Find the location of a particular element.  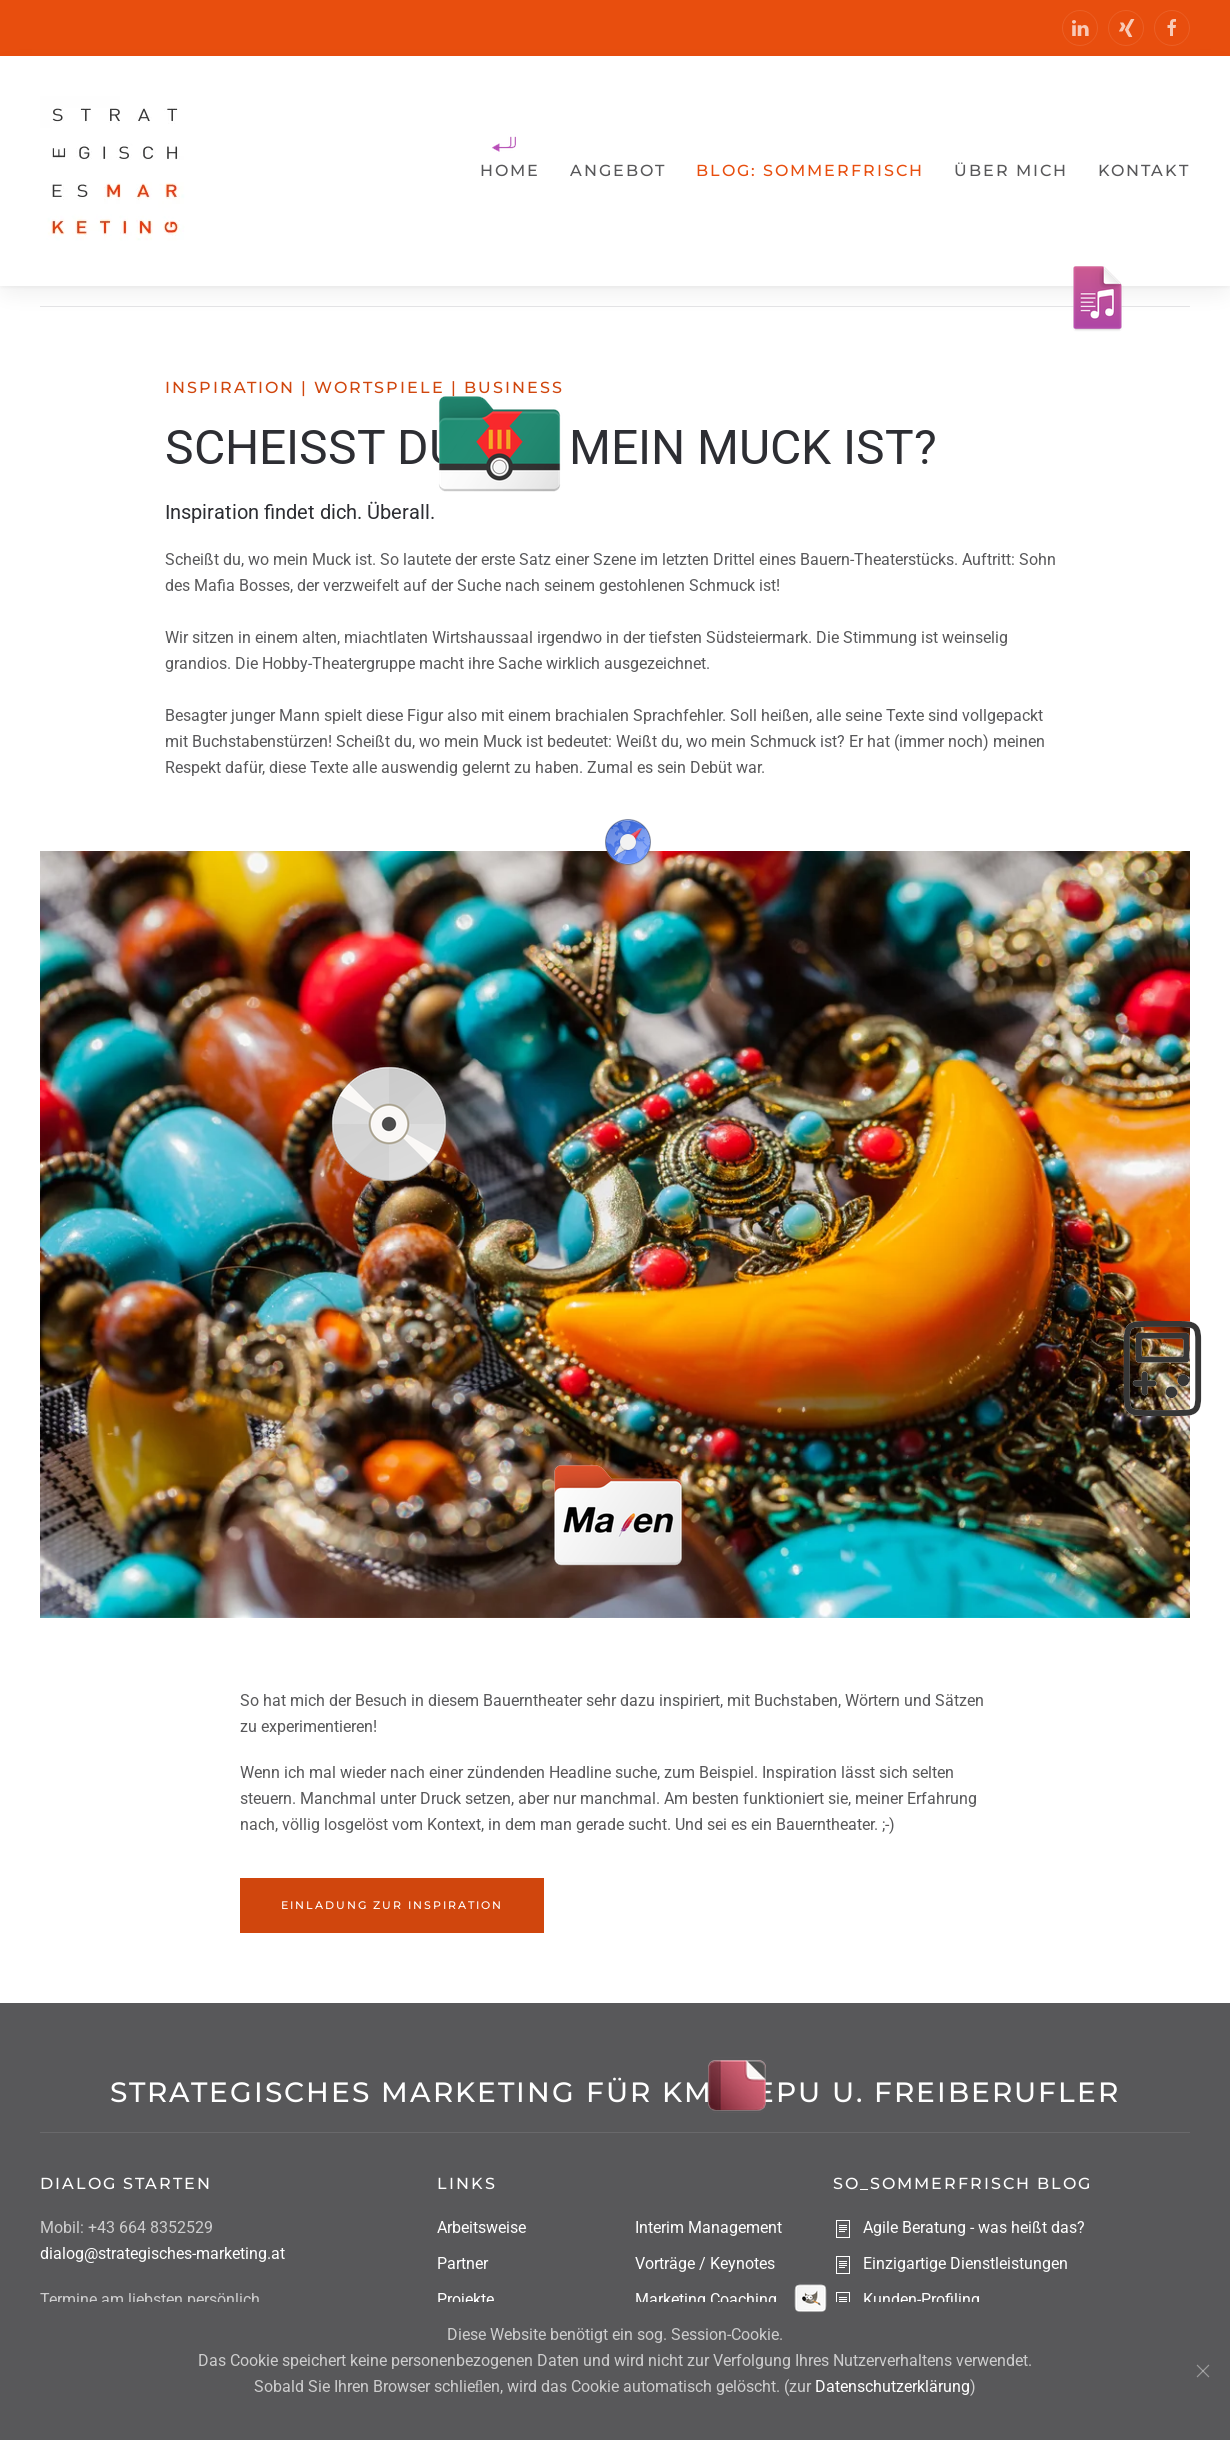

change desktop wallpaper settings is located at coordinates (737, 2084).